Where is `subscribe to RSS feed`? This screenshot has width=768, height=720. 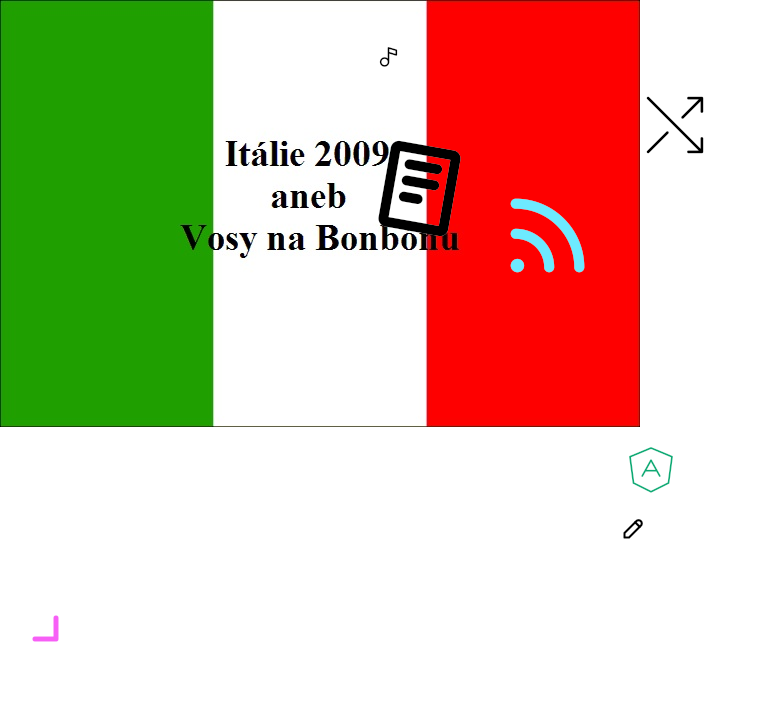
subscribe to RSS feed is located at coordinates (542, 240).